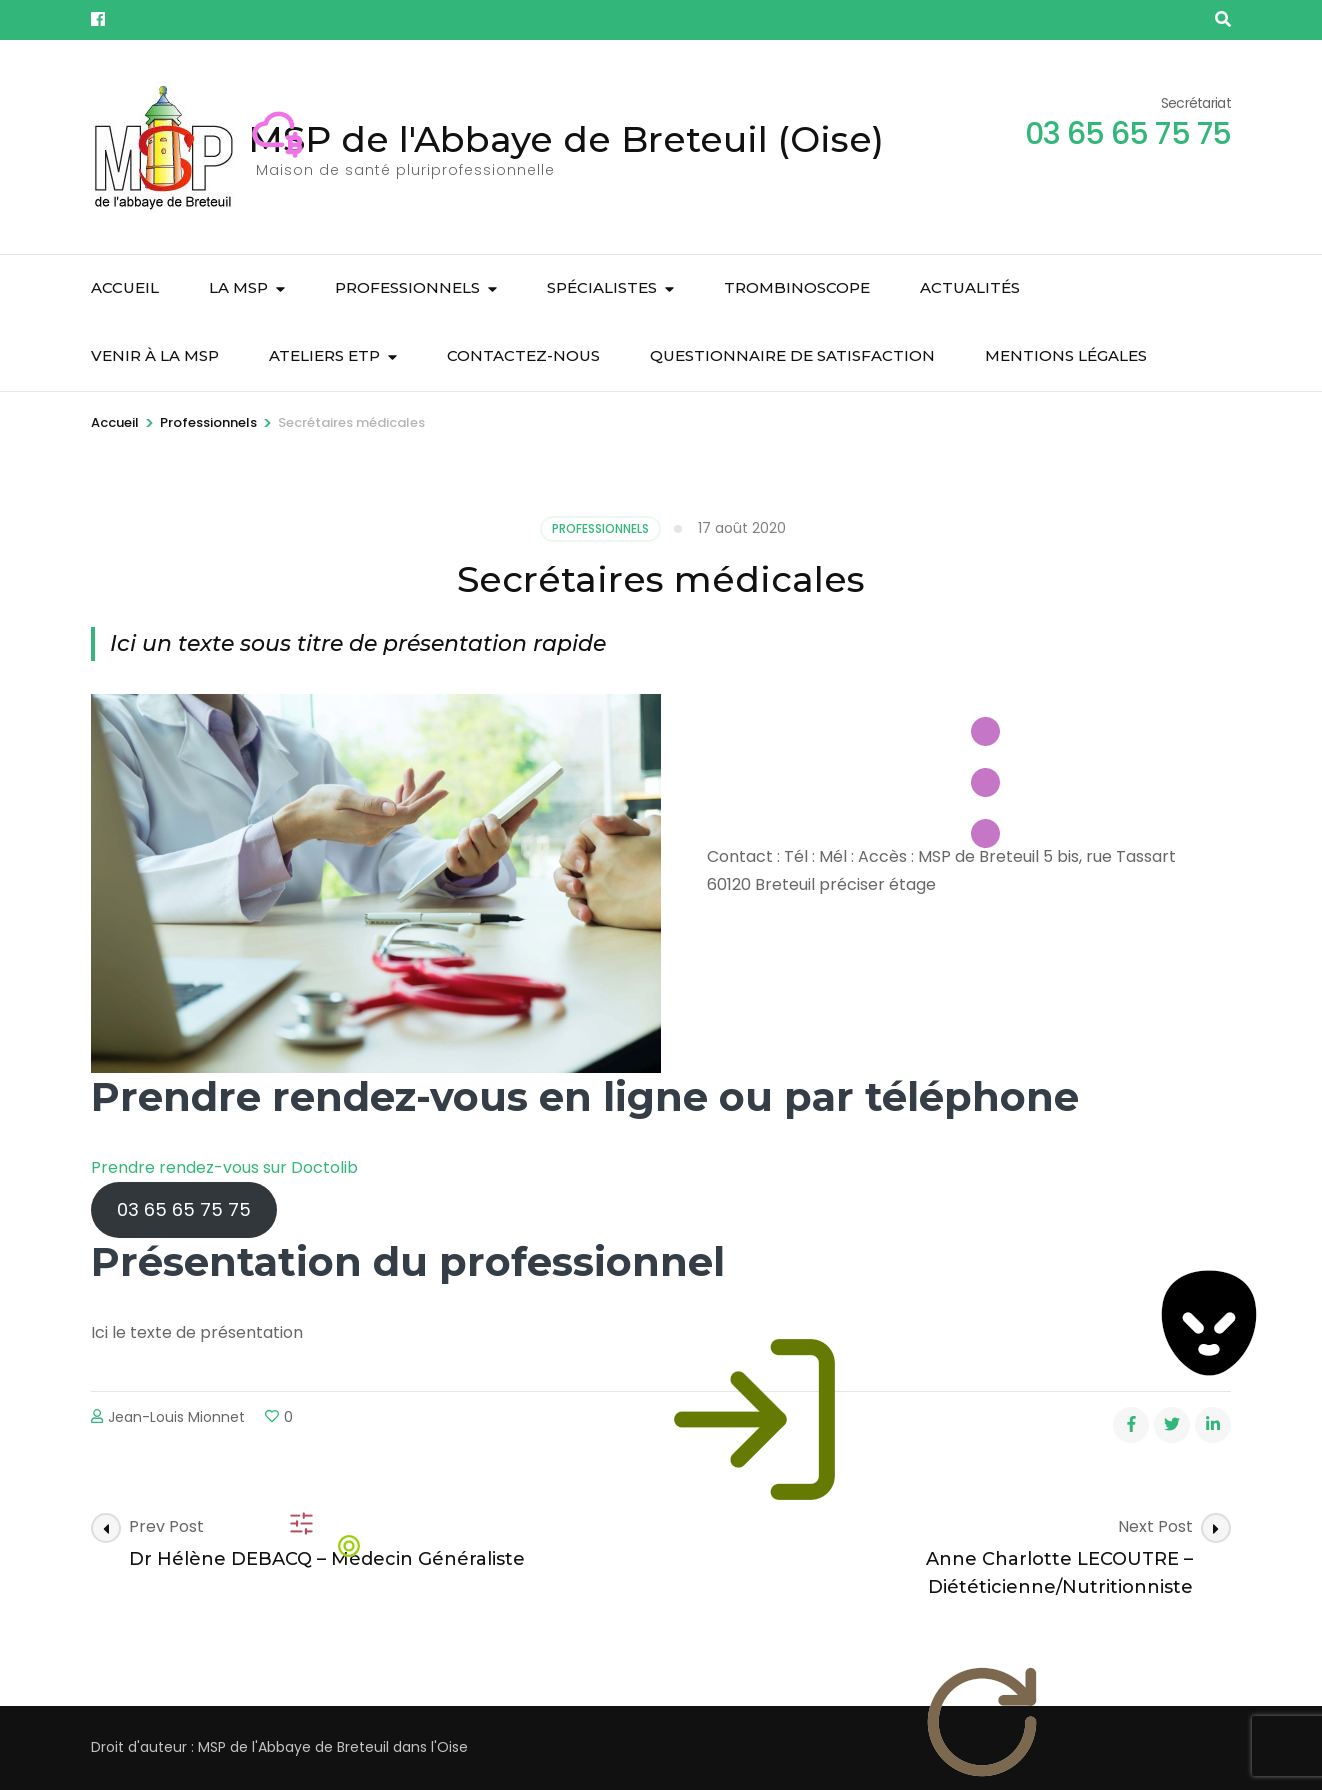 Image resolution: width=1322 pixels, height=1790 pixels. I want to click on select a single option from a list, so click(349, 1546).